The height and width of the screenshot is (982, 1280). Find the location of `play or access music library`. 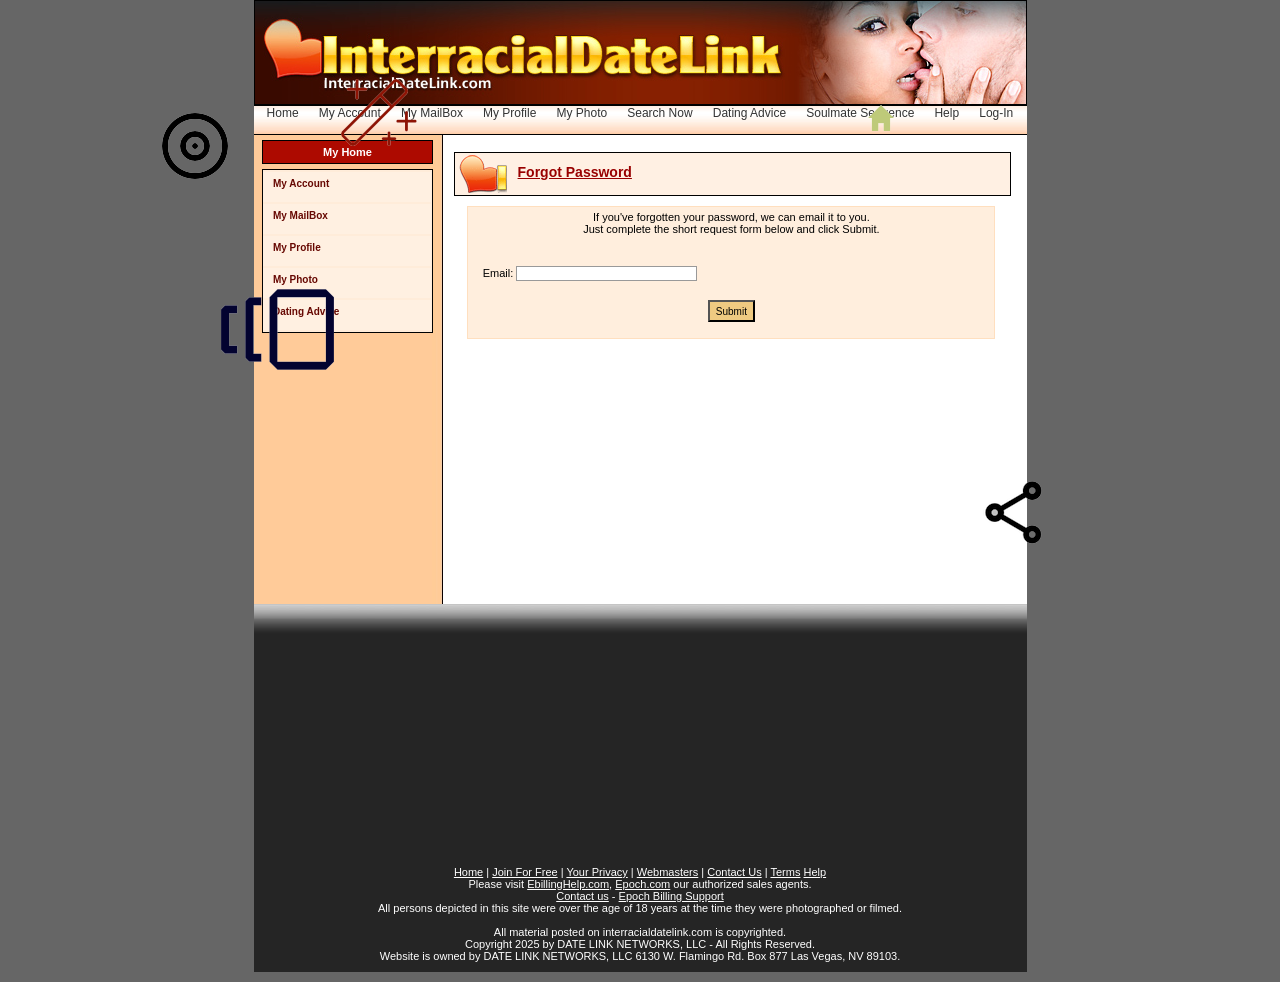

play or access music library is located at coordinates (195, 146).